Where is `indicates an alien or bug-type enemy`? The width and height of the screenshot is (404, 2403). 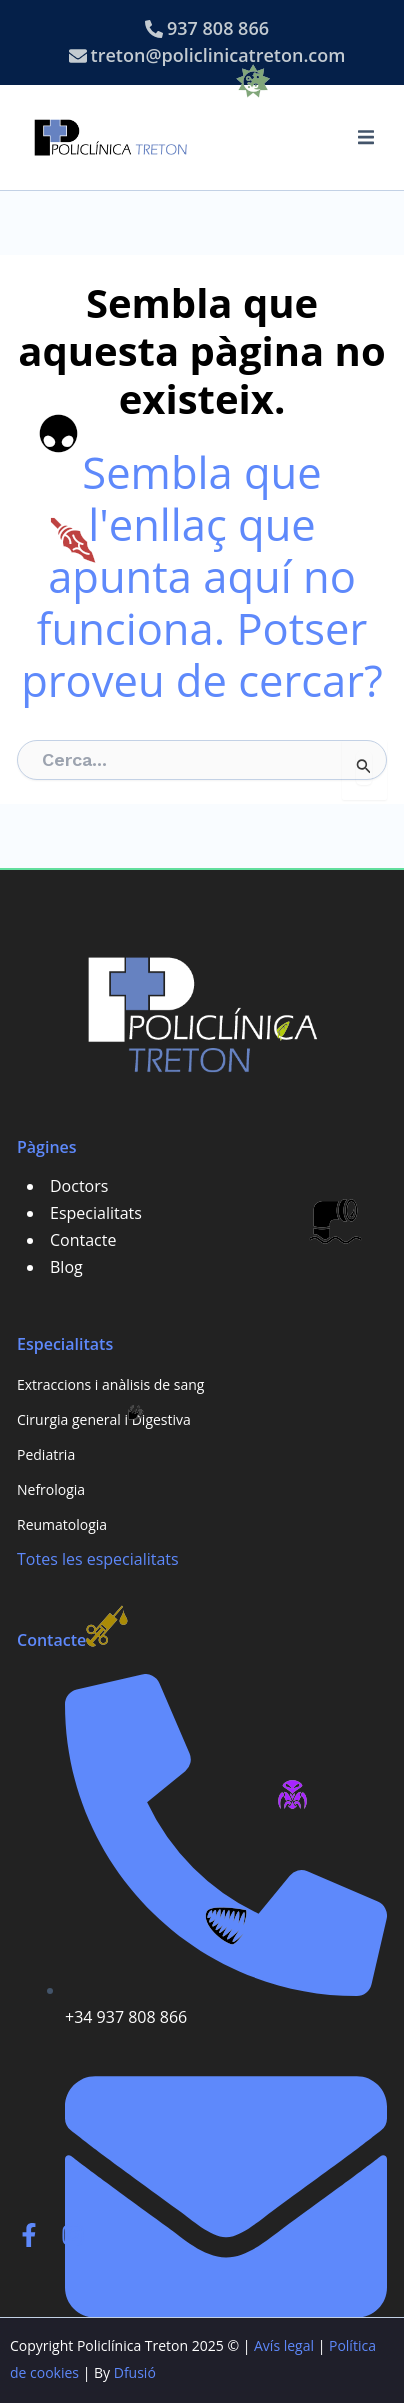 indicates an alien or bug-type enemy is located at coordinates (292, 1794).